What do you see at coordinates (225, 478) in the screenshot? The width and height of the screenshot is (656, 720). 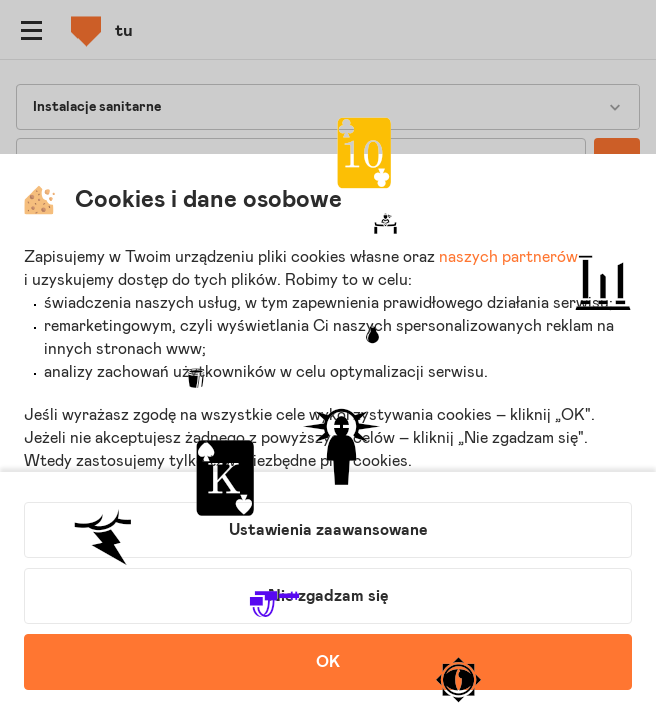 I see `king of spades playing card` at bounding box center [225, 478].